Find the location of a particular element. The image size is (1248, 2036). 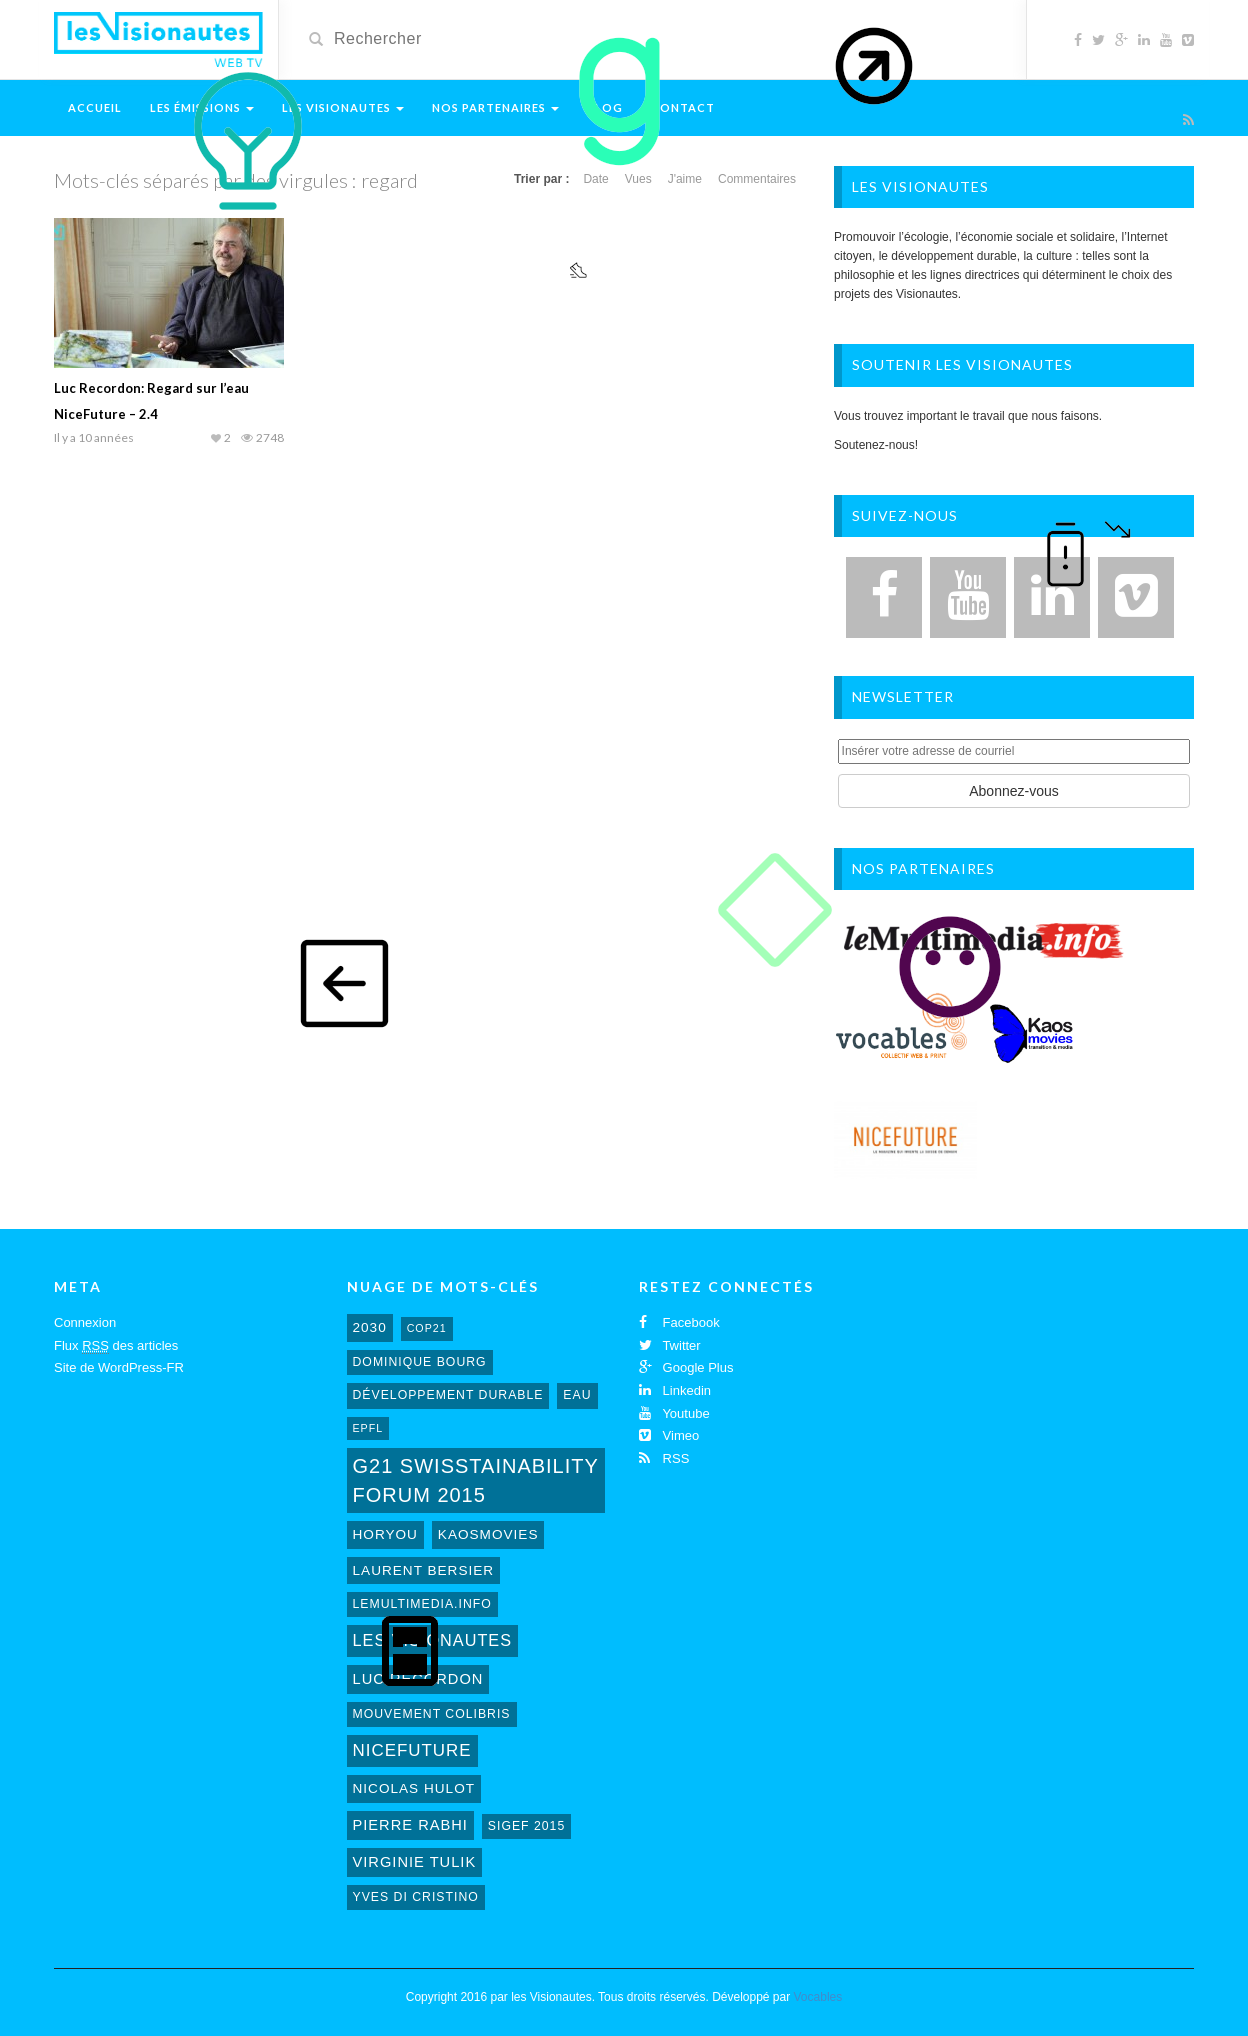

track your running or walking activity is located at coordinates (578, 271).